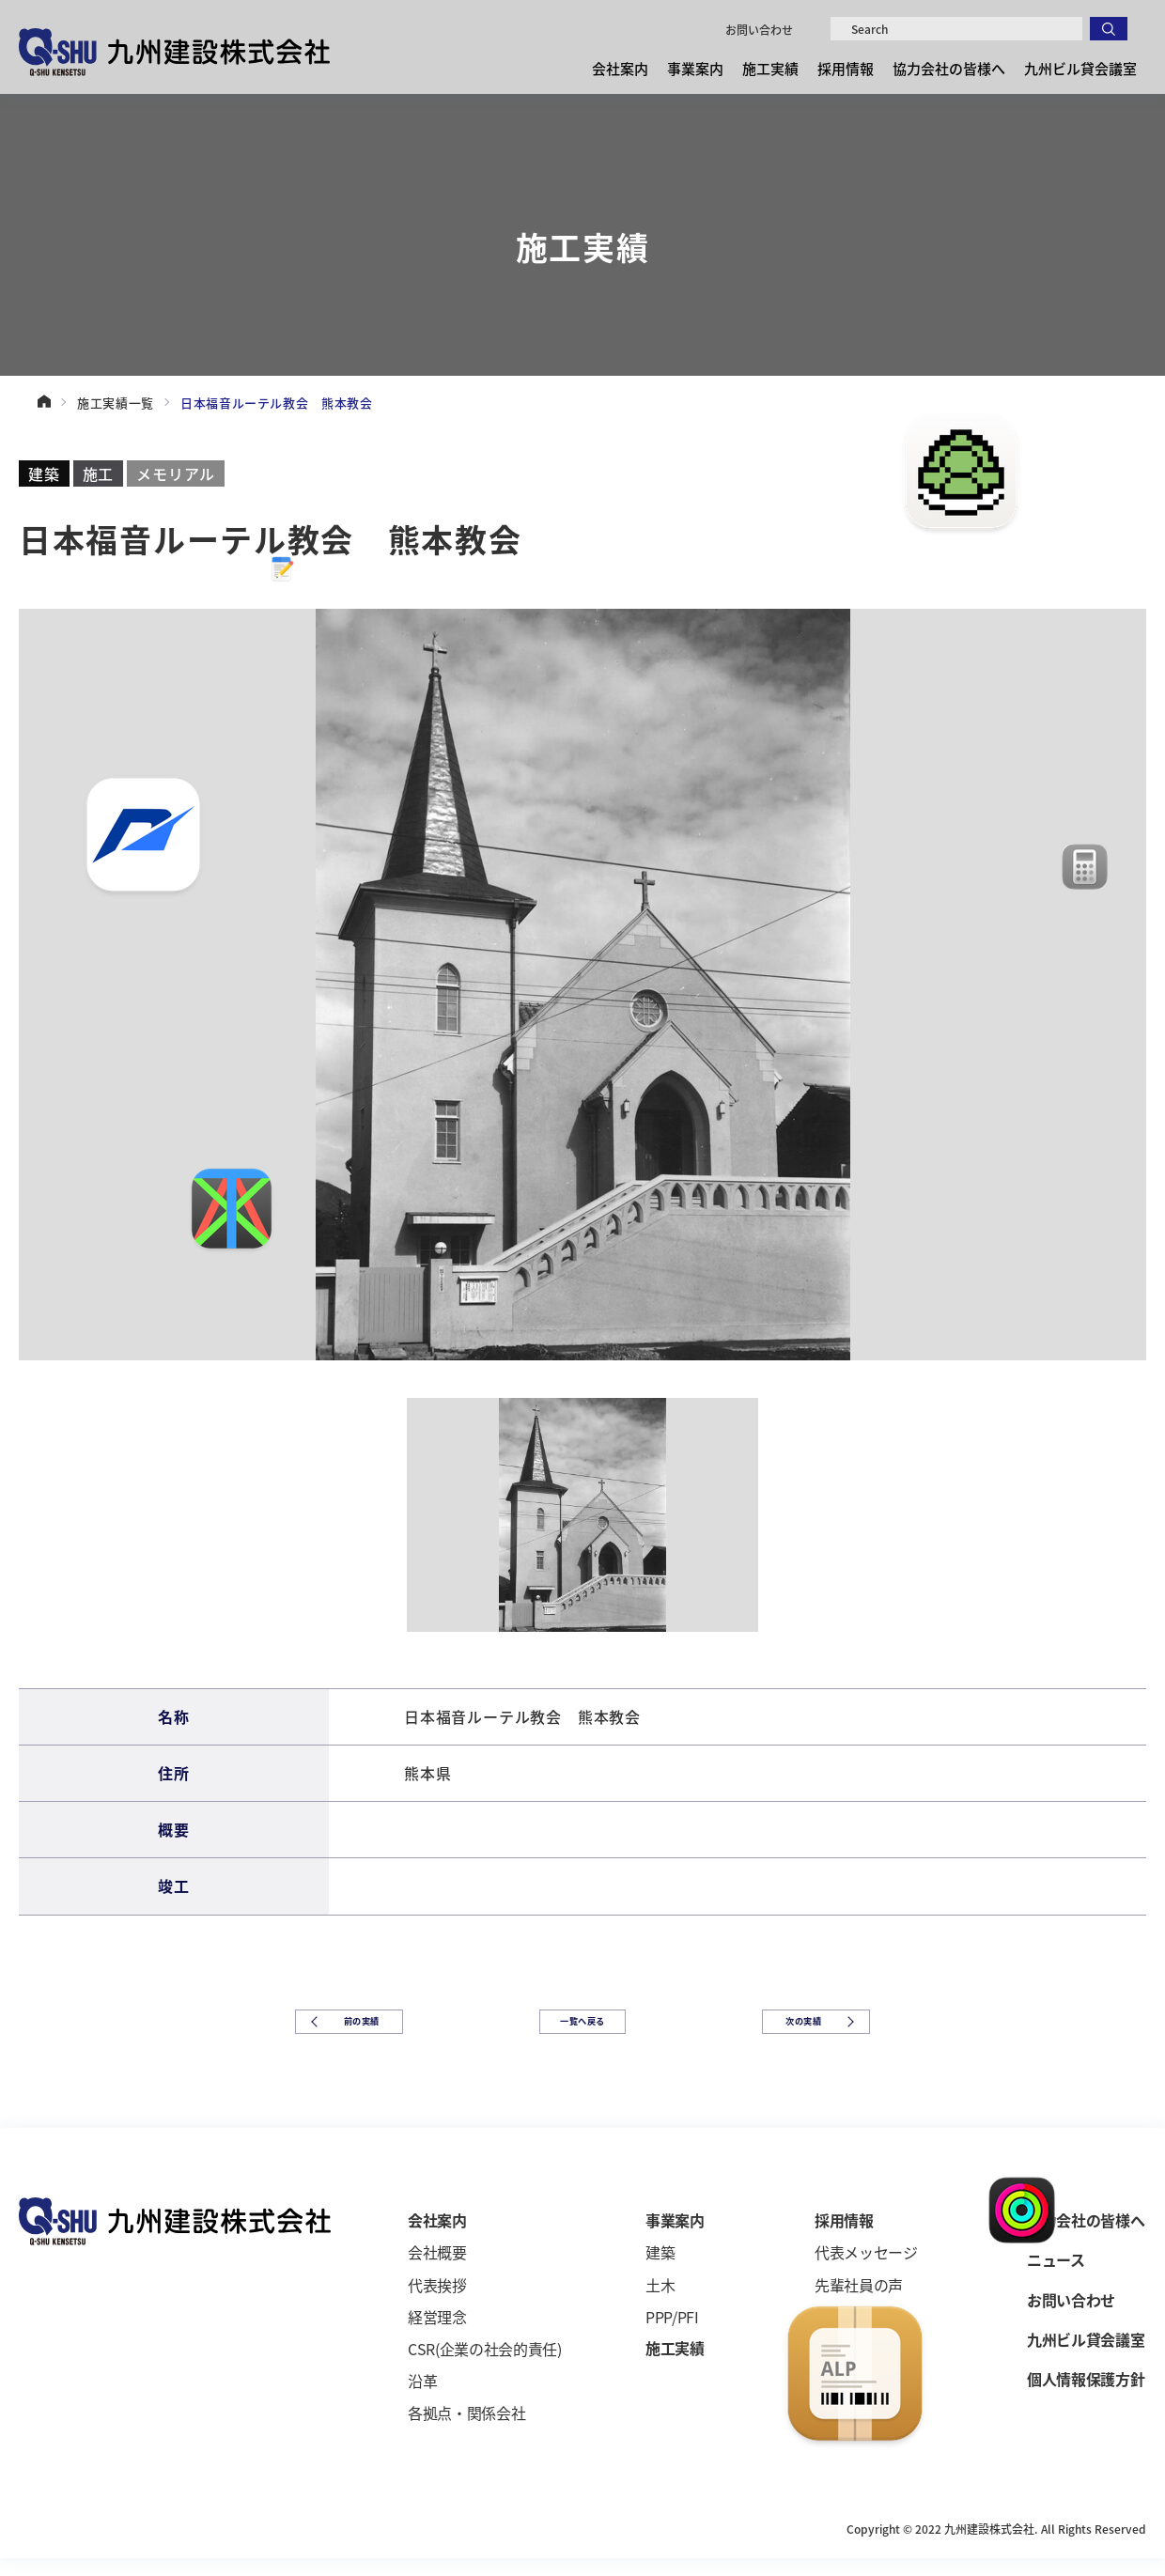 The height and width of the screenshot is (2576, 1165). What do you see at coordinates (961, 473) in the screenshot?
I see `open turtl secure note-taking app` at bounding box center [961, 473].